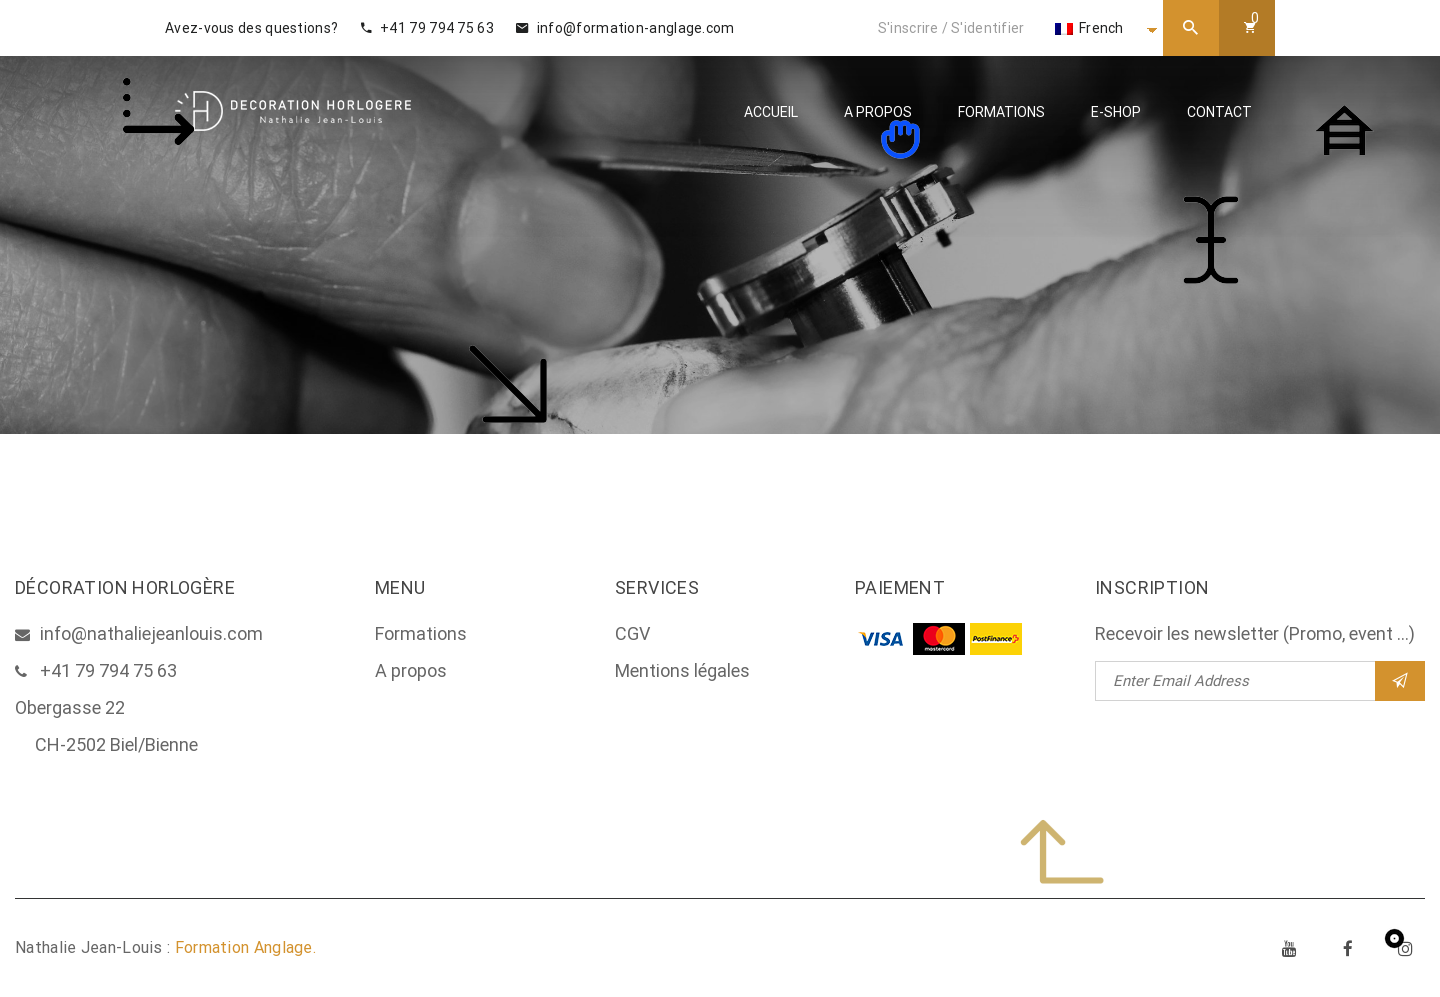 The height and width of the screenshot is (997, 1440). What do you see at coordinates (900, 134) in the screenshot?
I see `drag to reorder items` at bounding box center [900, 134].